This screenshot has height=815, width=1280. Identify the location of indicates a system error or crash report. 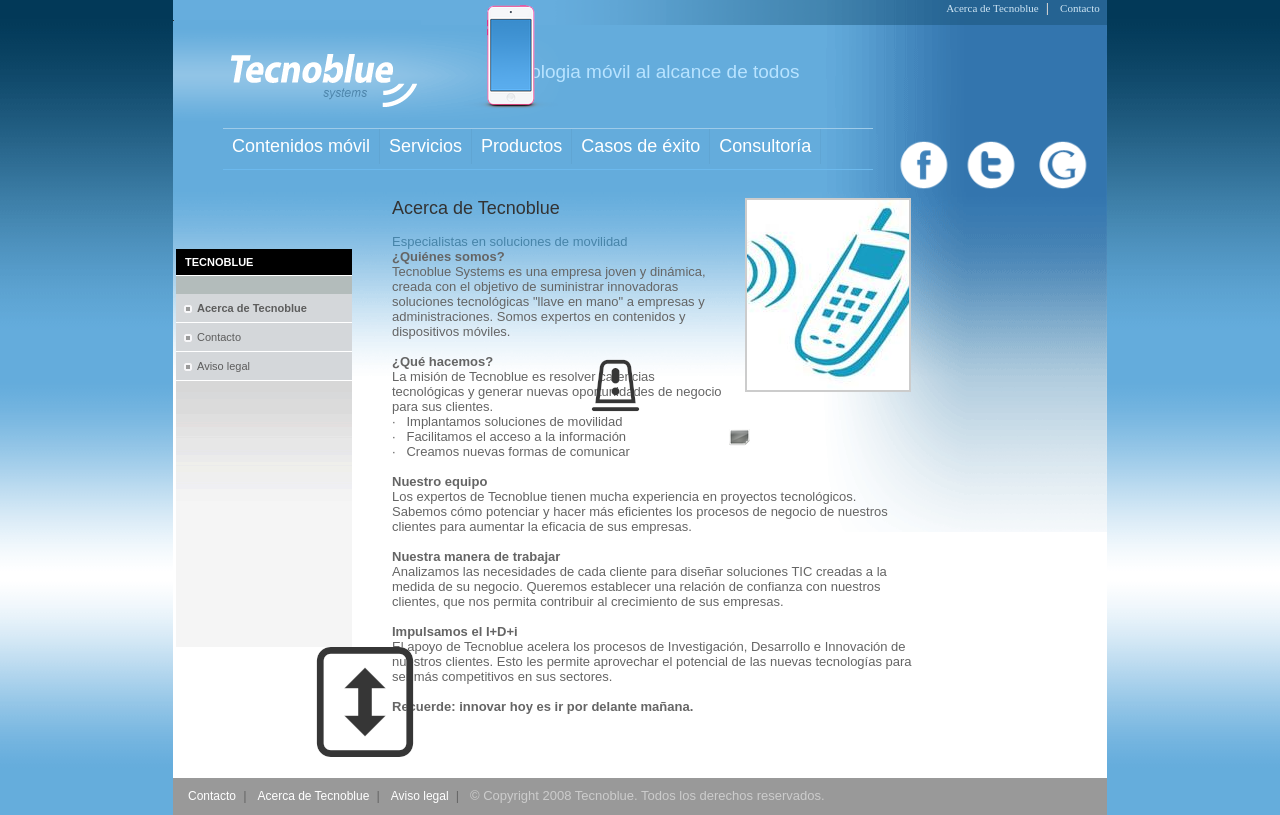
(615, 383).